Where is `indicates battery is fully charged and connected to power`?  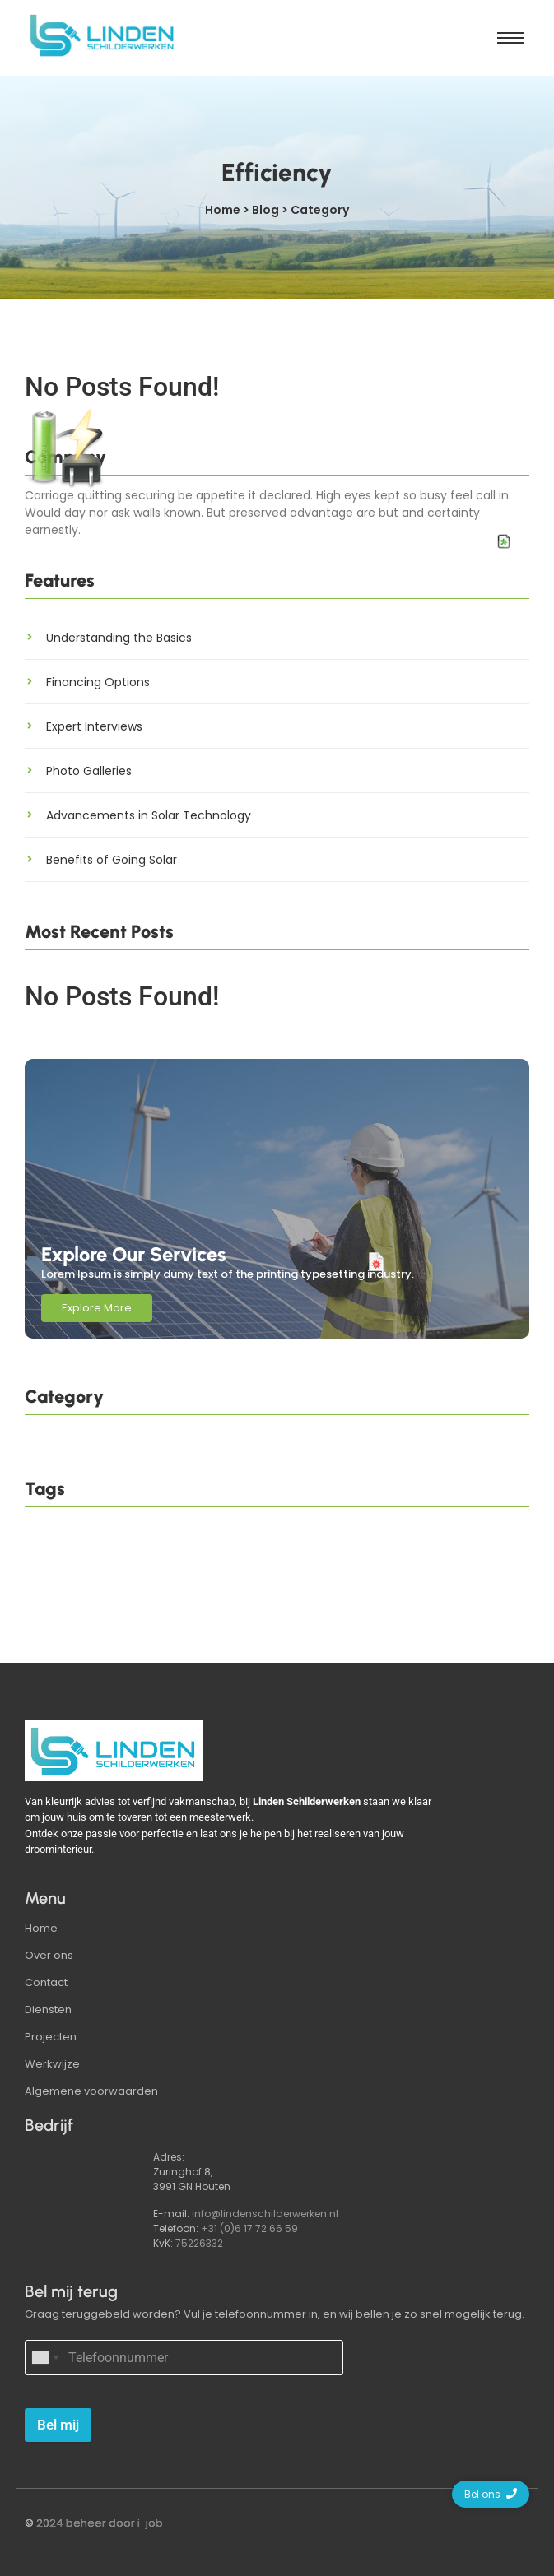 indicates battery is fully charged and connected to power is located at coordinates (63, 447).